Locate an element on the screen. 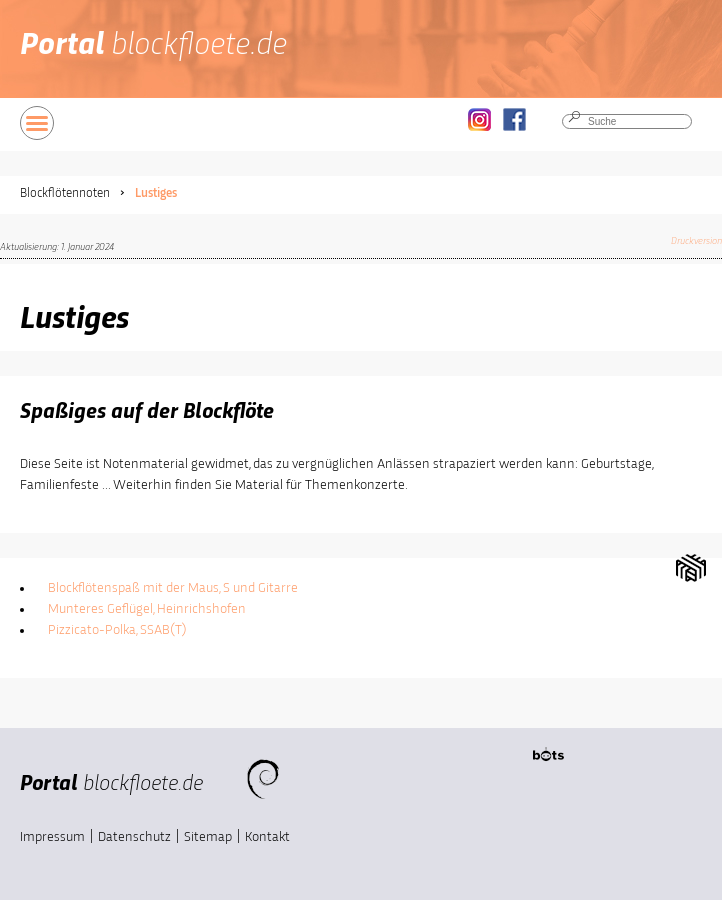  bots platform logo is located at coordinates (548, 755).